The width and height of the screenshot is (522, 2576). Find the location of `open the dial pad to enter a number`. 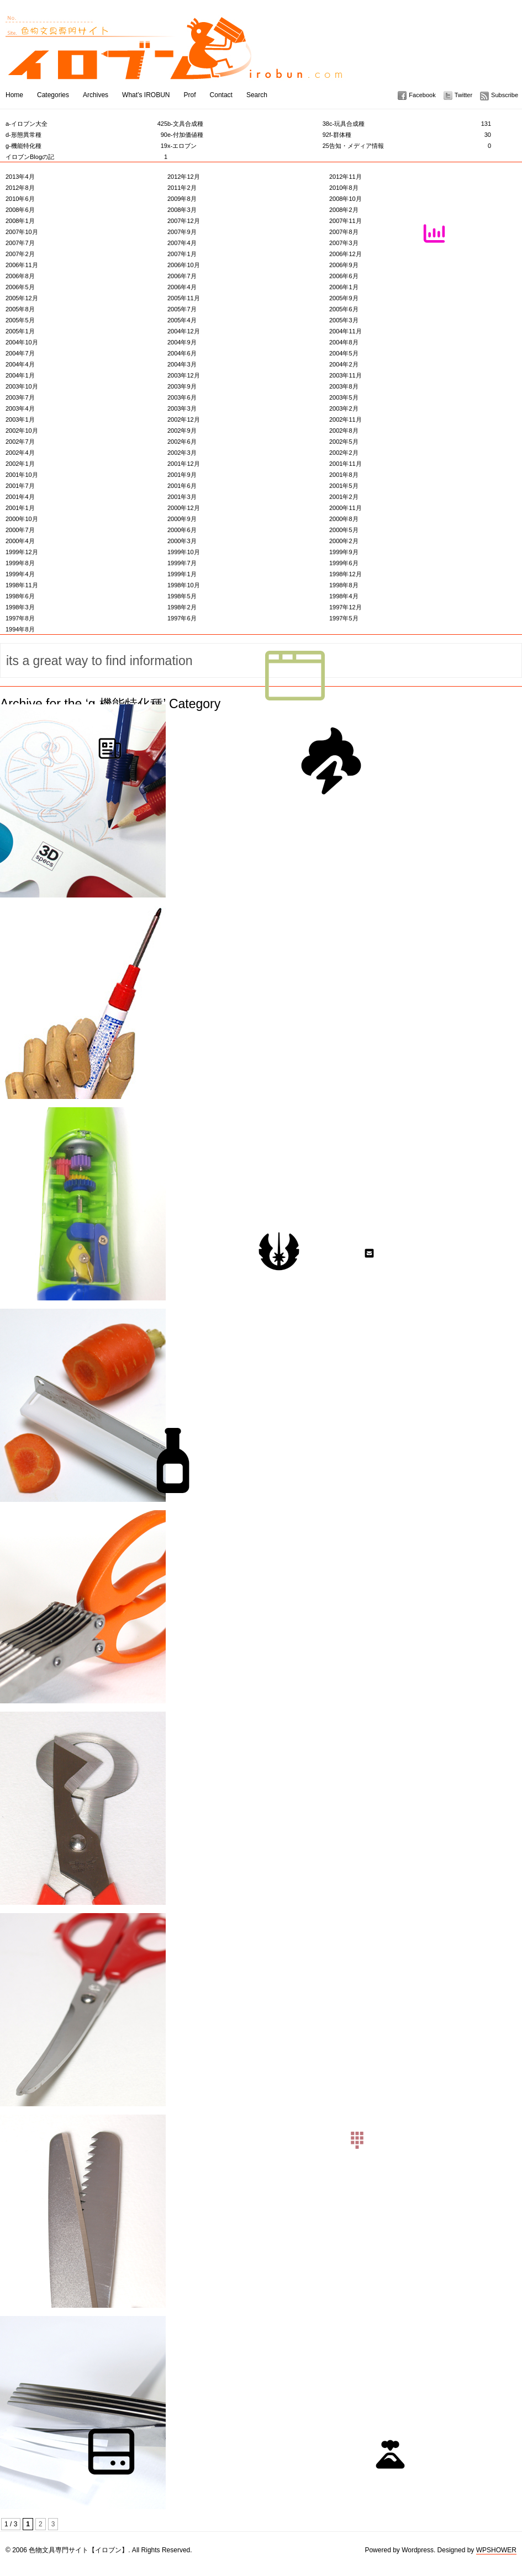

open the dial pad to enter a number is located at coordinates (357, 2140).